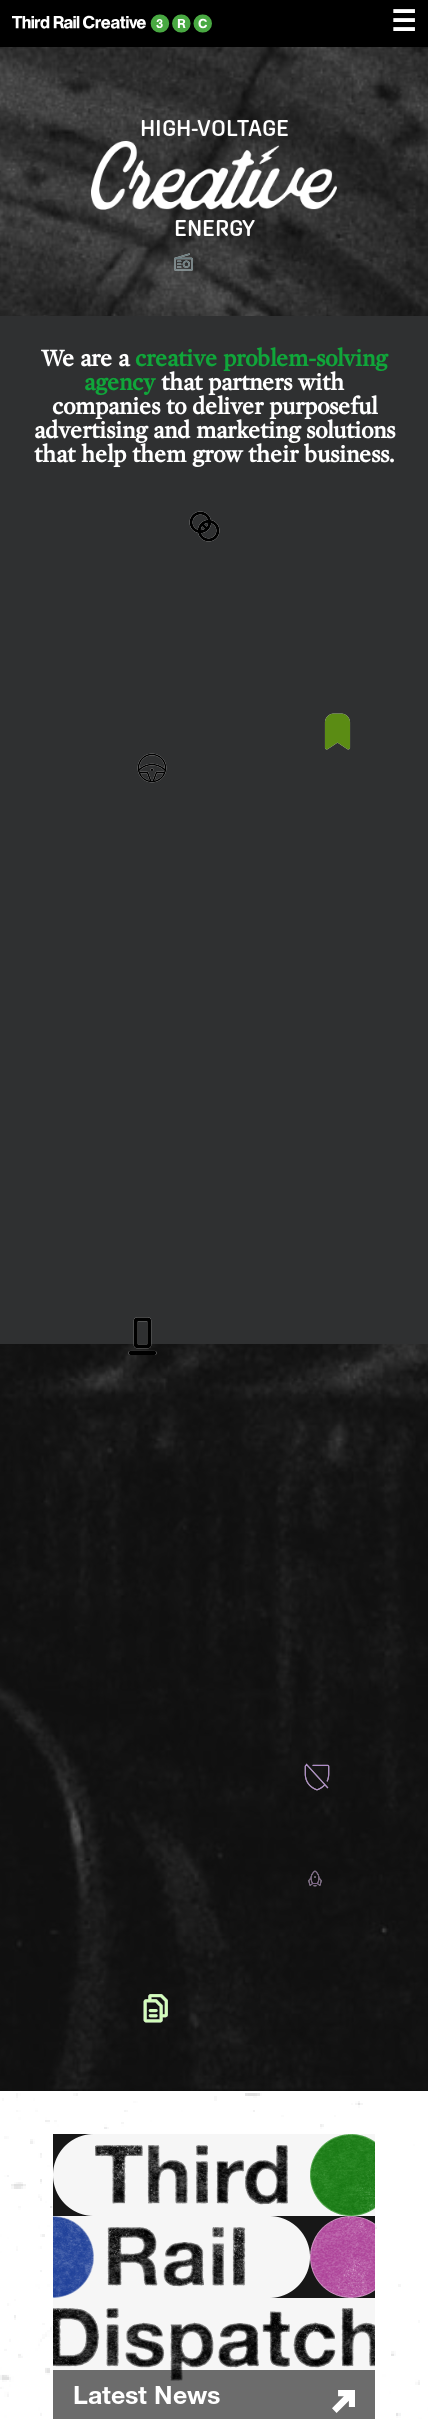  I want to click on launch or deploy an application, so click(315, 1879).